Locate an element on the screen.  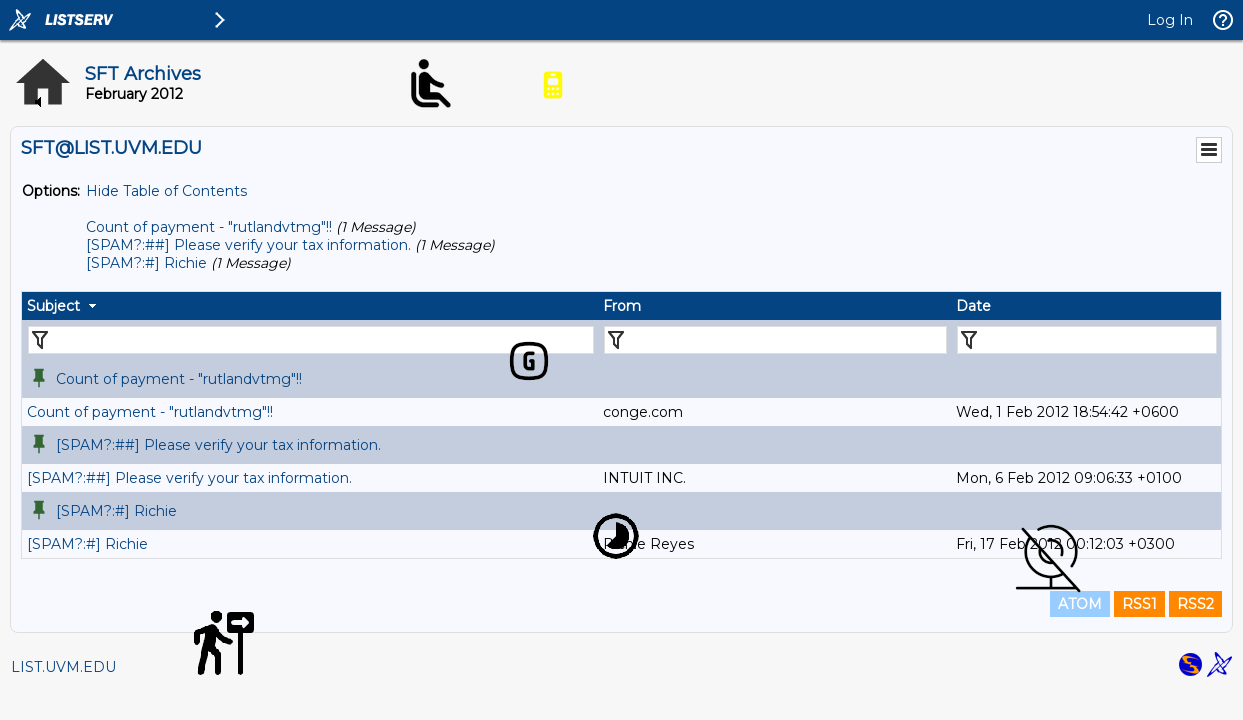
indicates seat recline is available is located at coordinates (431, 84).